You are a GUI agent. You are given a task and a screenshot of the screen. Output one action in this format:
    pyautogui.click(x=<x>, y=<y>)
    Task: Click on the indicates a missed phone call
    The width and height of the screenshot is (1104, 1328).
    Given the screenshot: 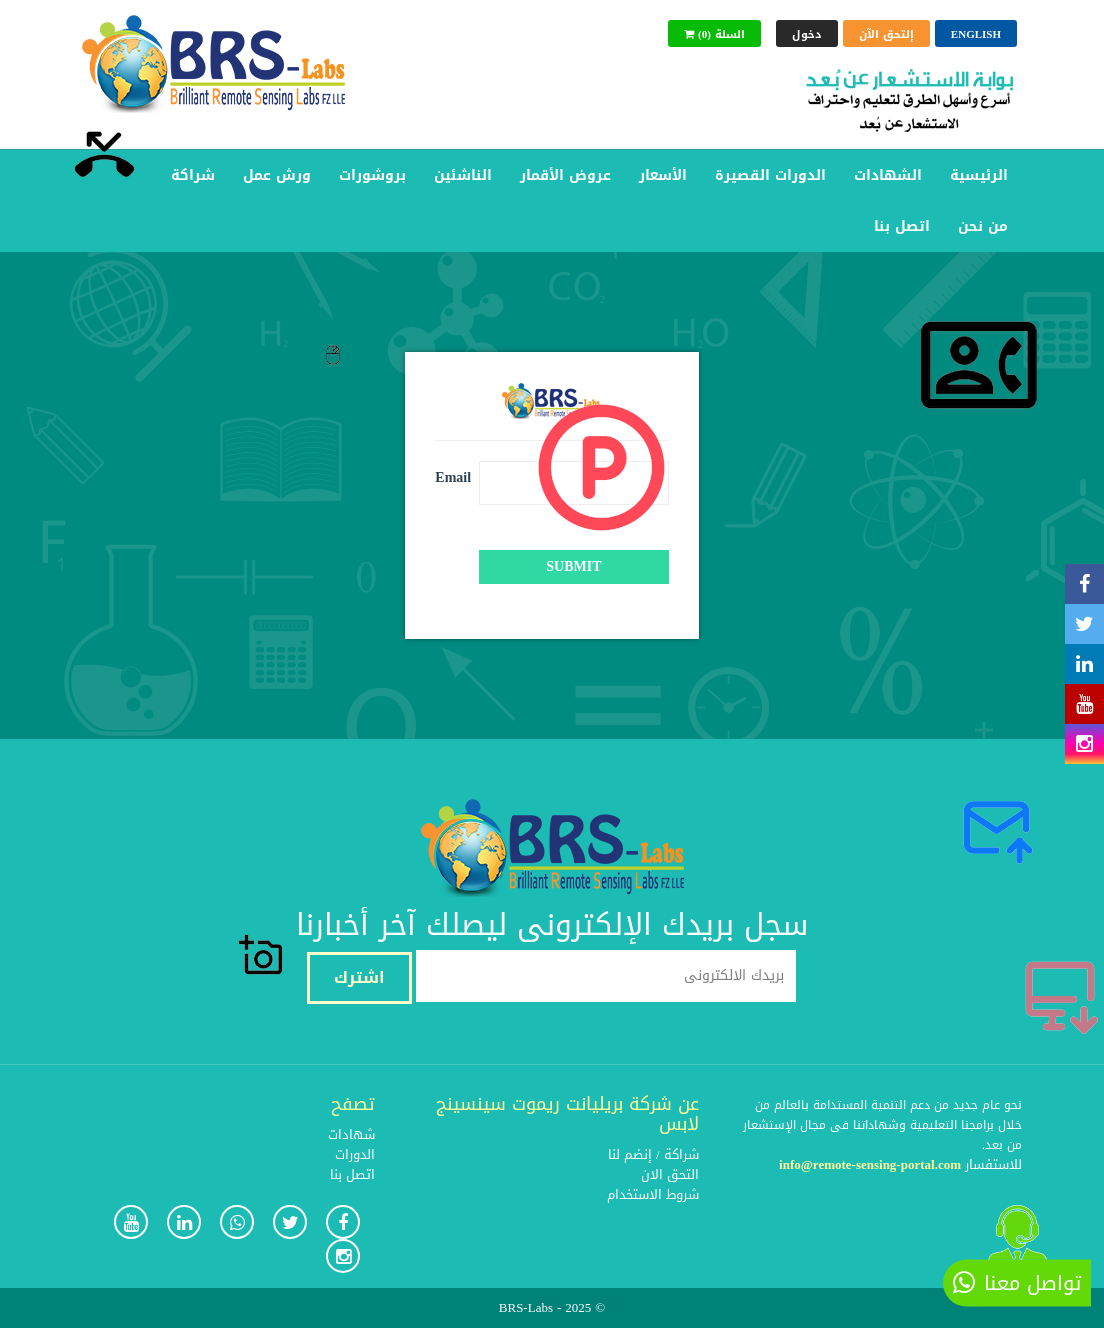 What is the action you would take?
    pyautogui.click(x=104, y=154)
    